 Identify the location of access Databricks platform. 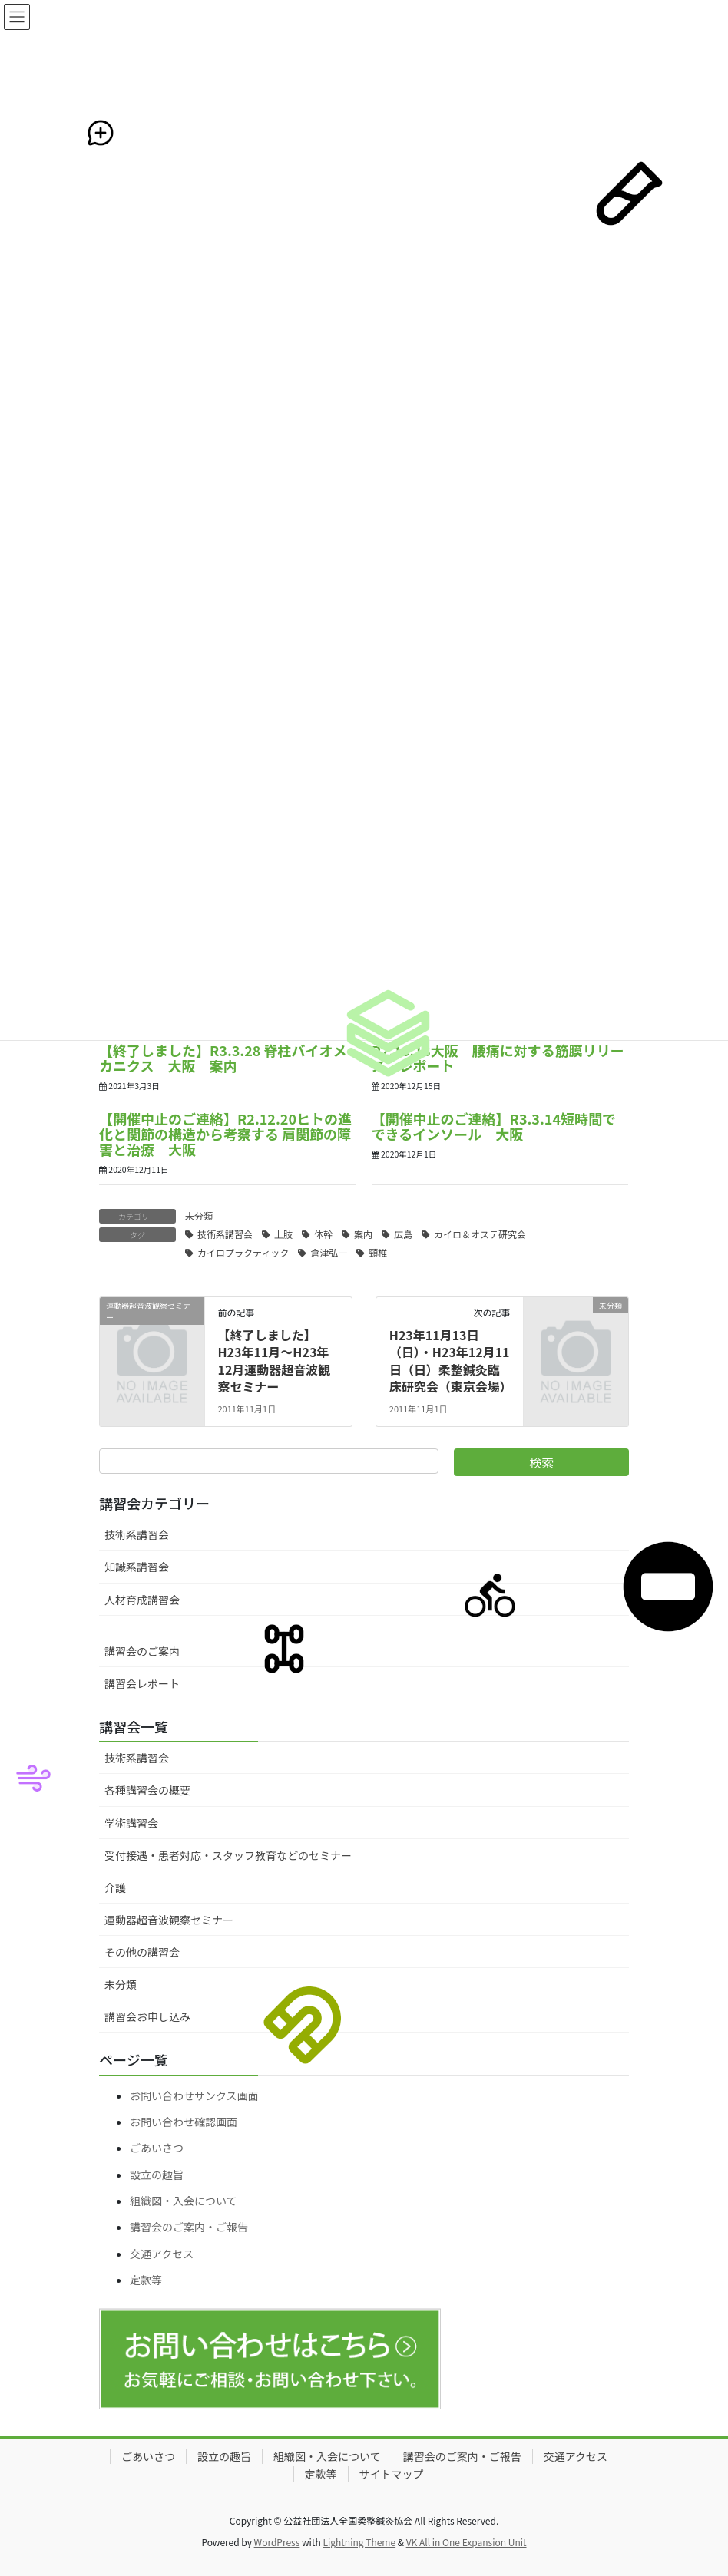
(388, 1031).